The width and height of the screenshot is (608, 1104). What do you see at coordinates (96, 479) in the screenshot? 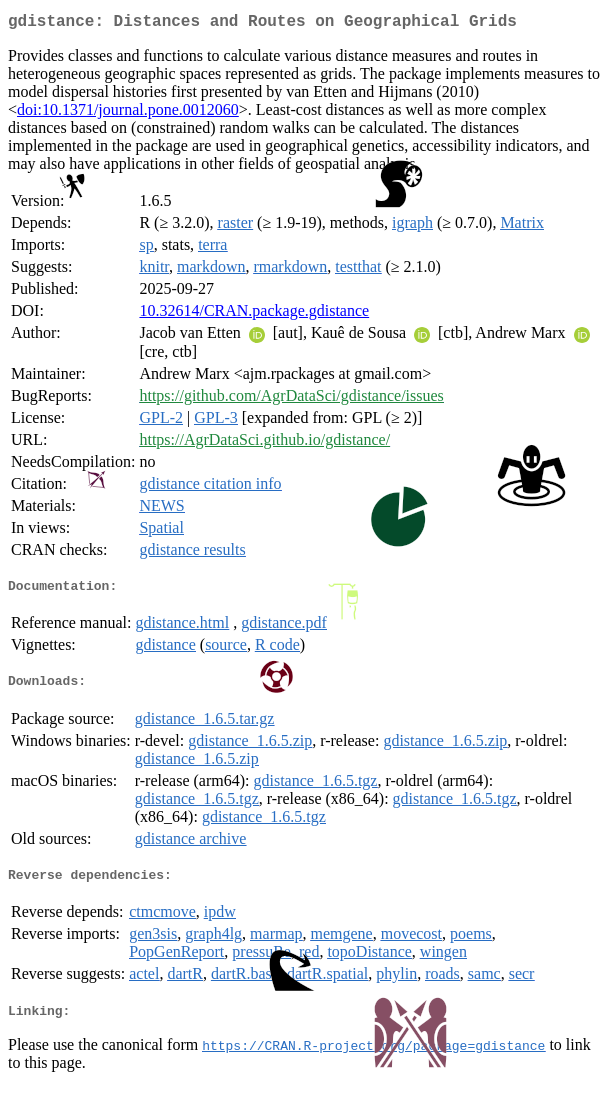
I see `archery or ranged attack skill` at bounding box center [96, 479].